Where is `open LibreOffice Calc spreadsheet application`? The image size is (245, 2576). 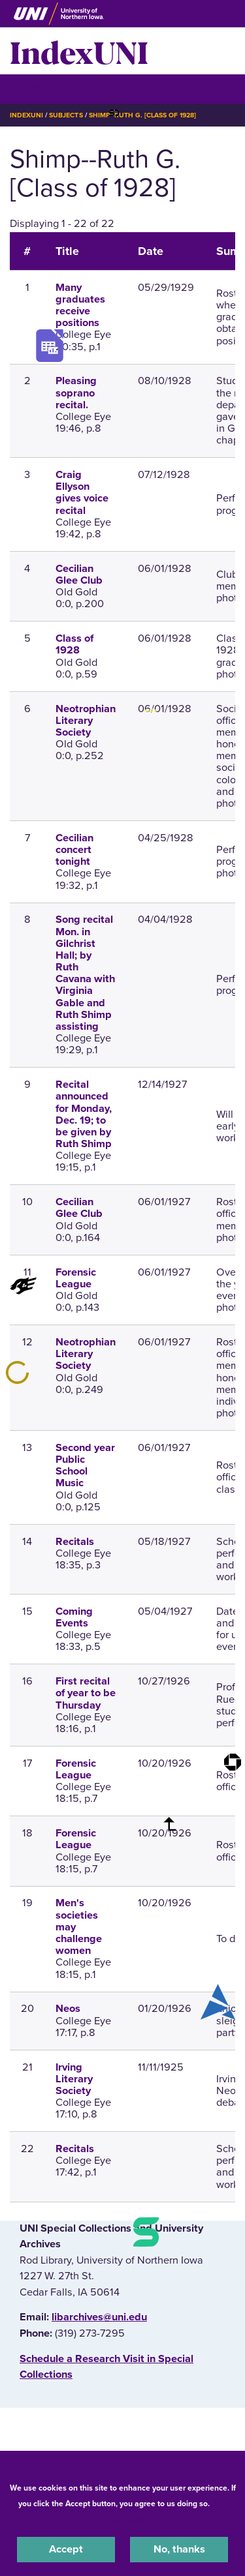
open LibreOffice Calc spreadsheet application is located at coordinates (50, 346).